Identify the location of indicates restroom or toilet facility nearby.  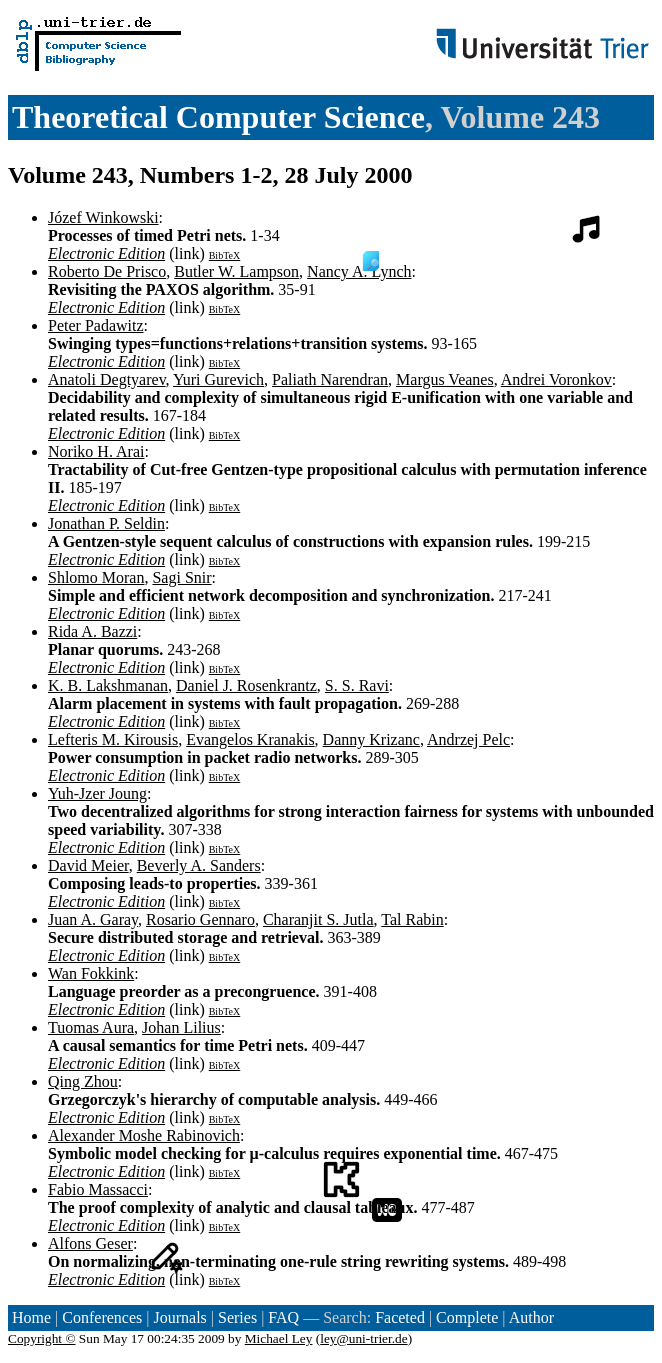
(387, 1210).